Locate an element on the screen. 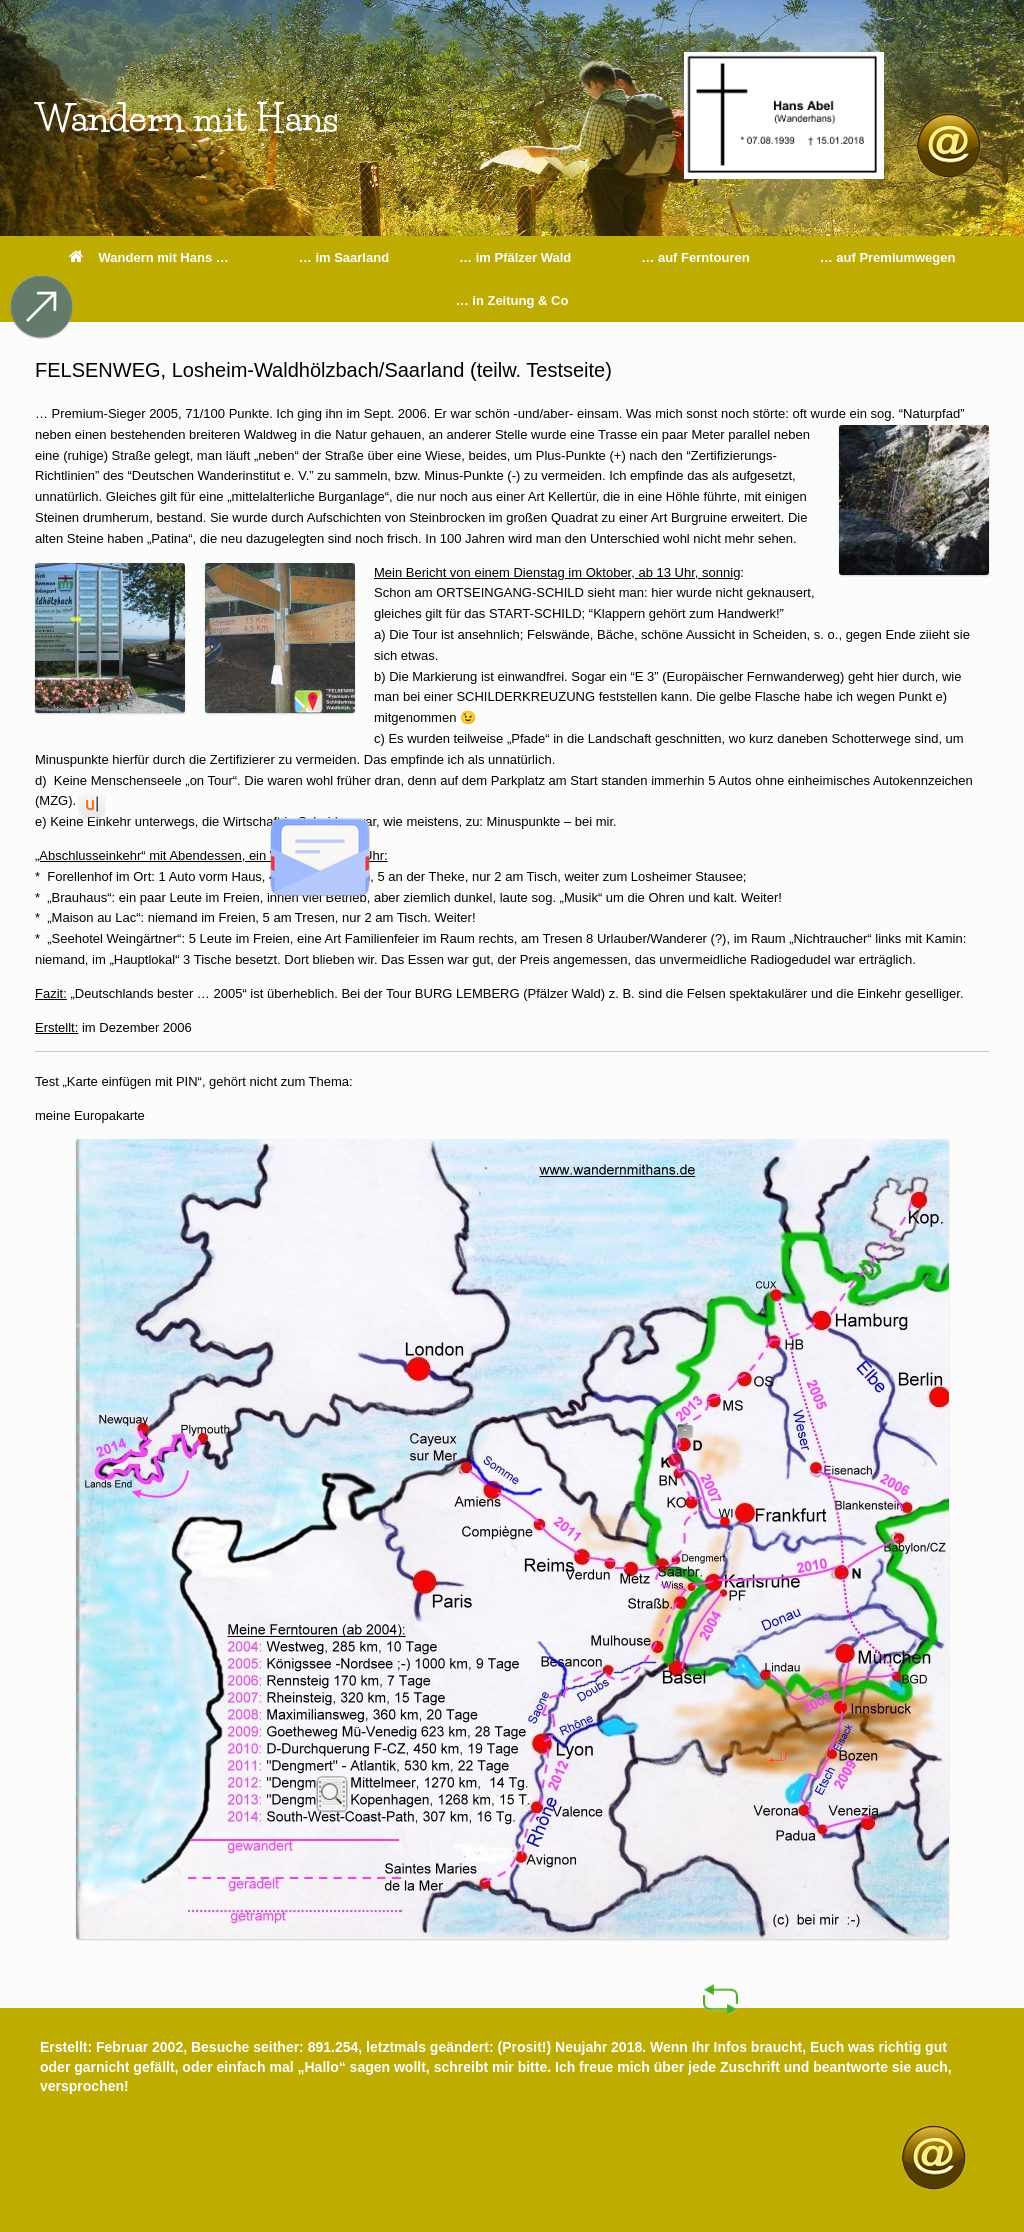 The image size is (1024, 2232). indicates a symbolic link or shortcut to another file is located at coordinates (41, 306).